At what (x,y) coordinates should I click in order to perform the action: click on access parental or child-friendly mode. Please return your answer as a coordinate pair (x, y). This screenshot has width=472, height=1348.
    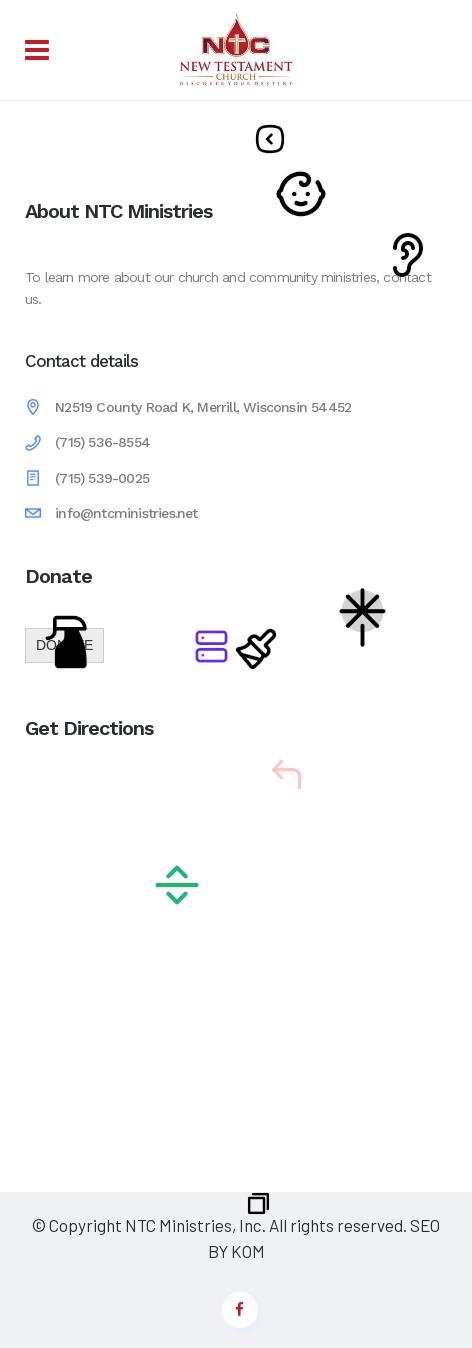
    Looking at the image, I should click on (301, 194).